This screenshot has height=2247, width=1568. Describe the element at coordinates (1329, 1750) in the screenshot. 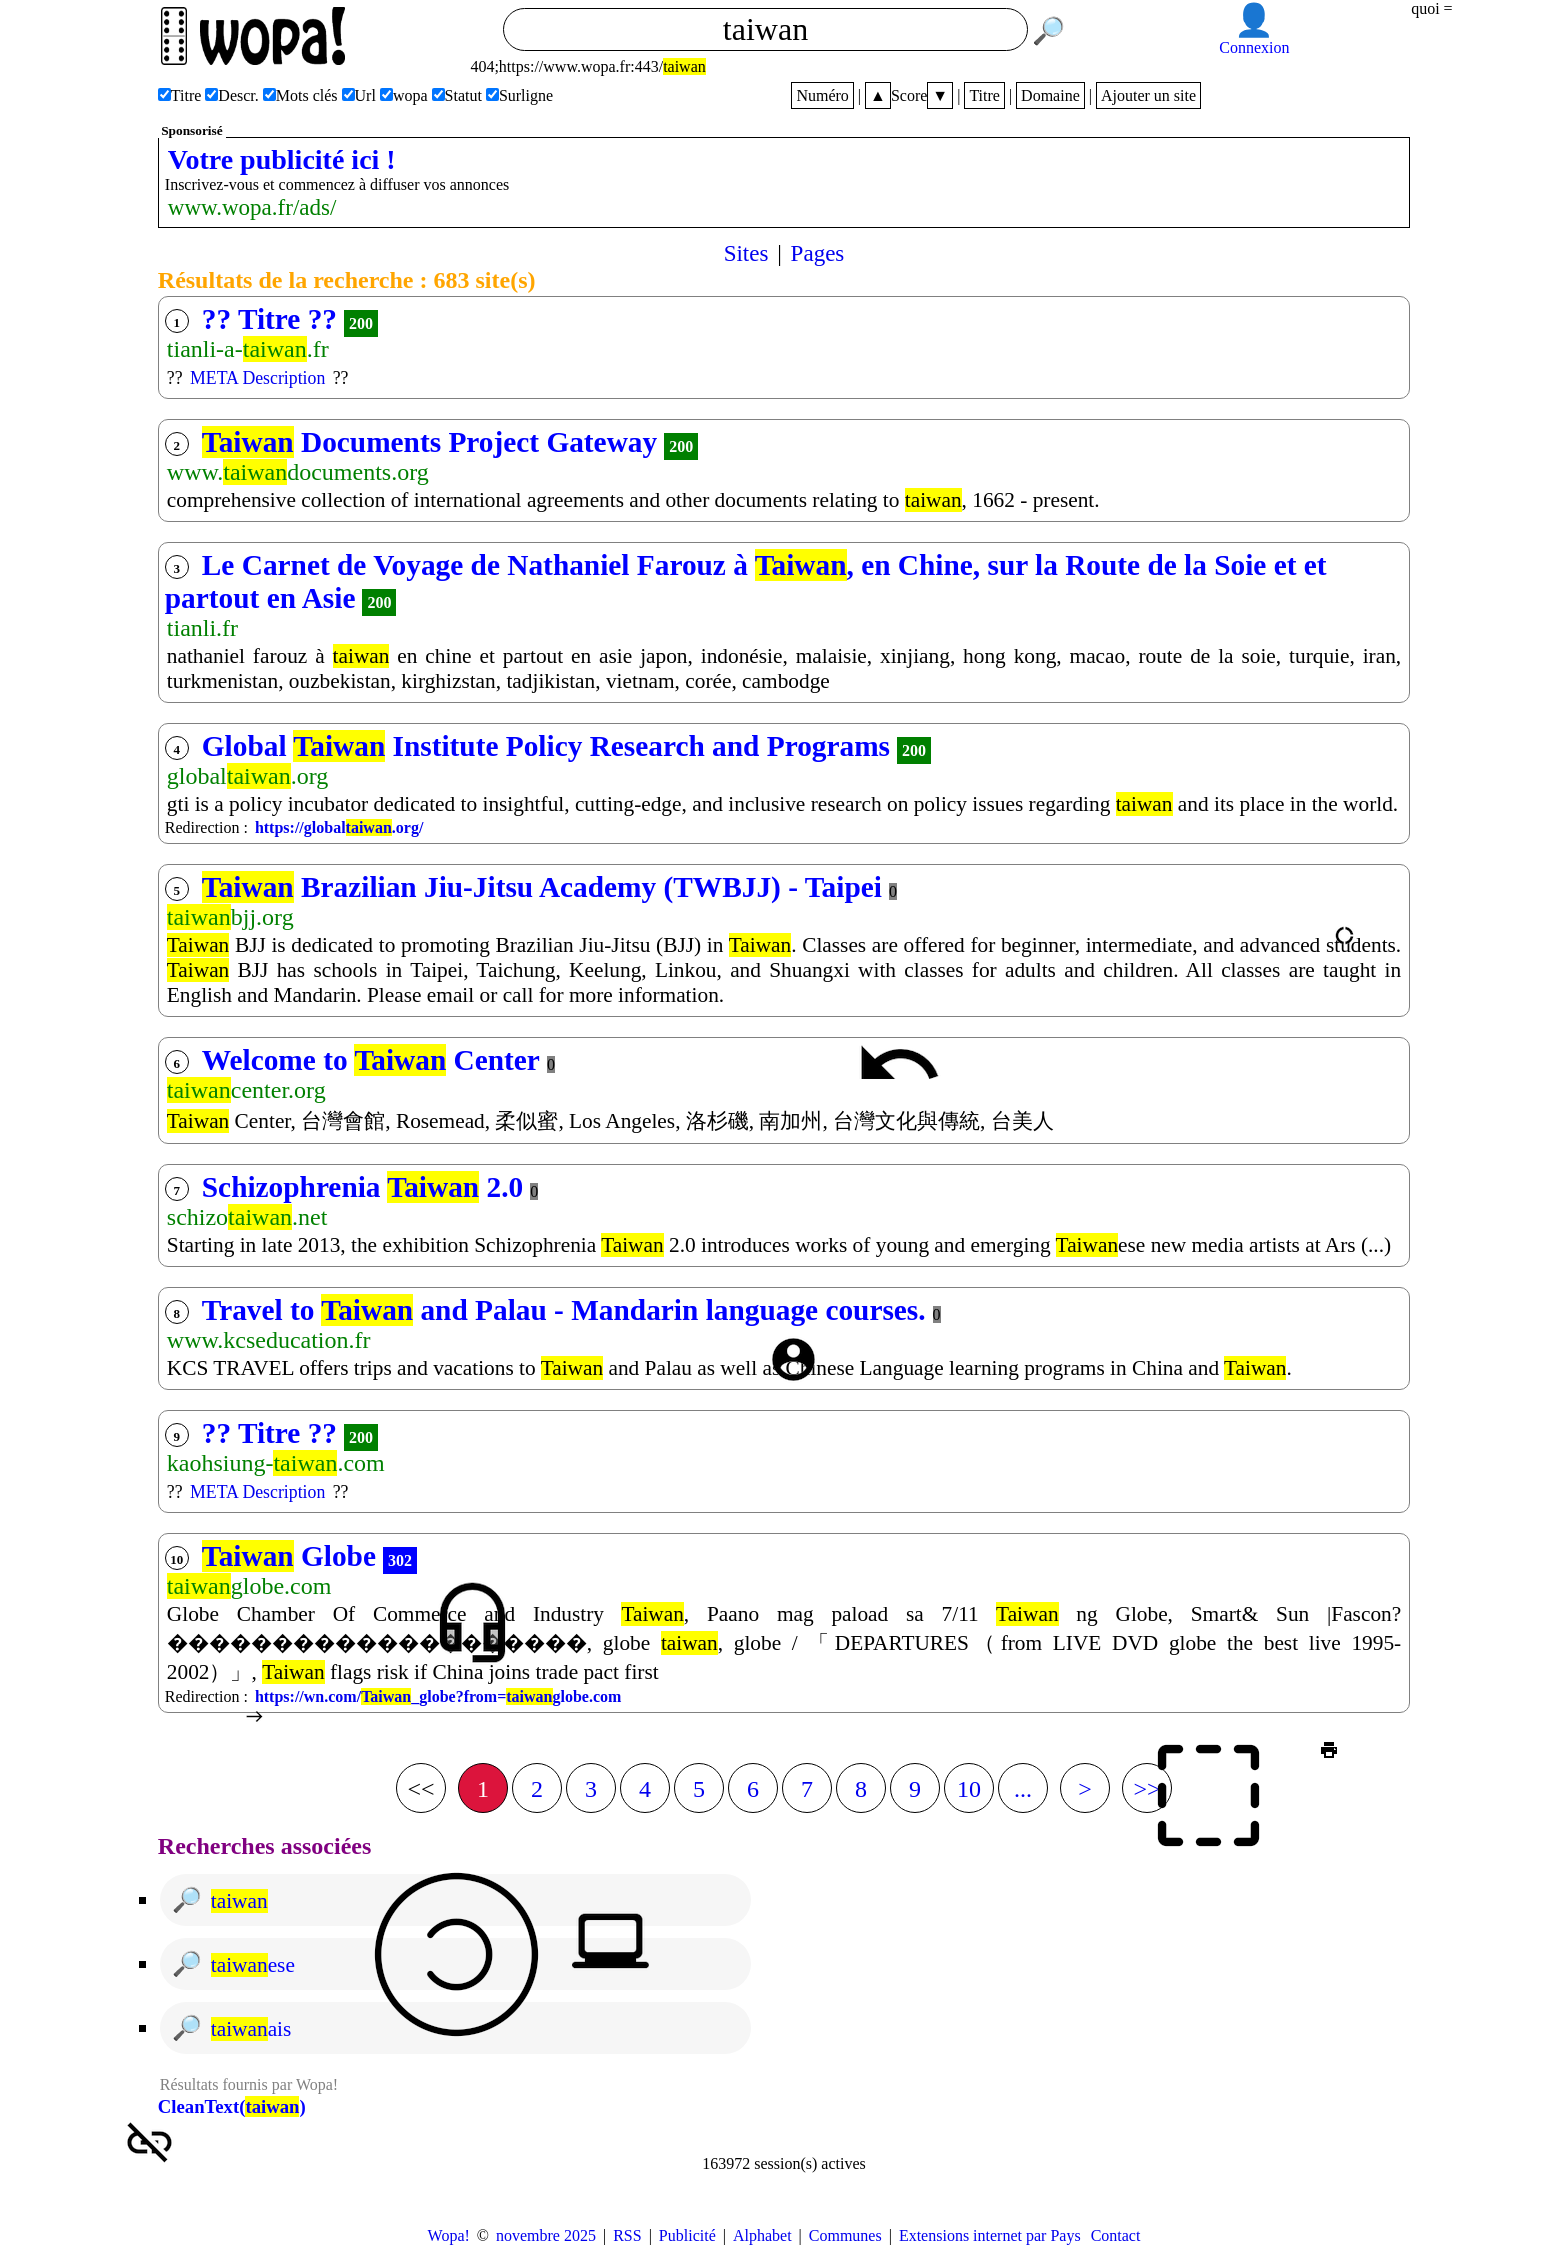

I see `print current document or page` at that location.